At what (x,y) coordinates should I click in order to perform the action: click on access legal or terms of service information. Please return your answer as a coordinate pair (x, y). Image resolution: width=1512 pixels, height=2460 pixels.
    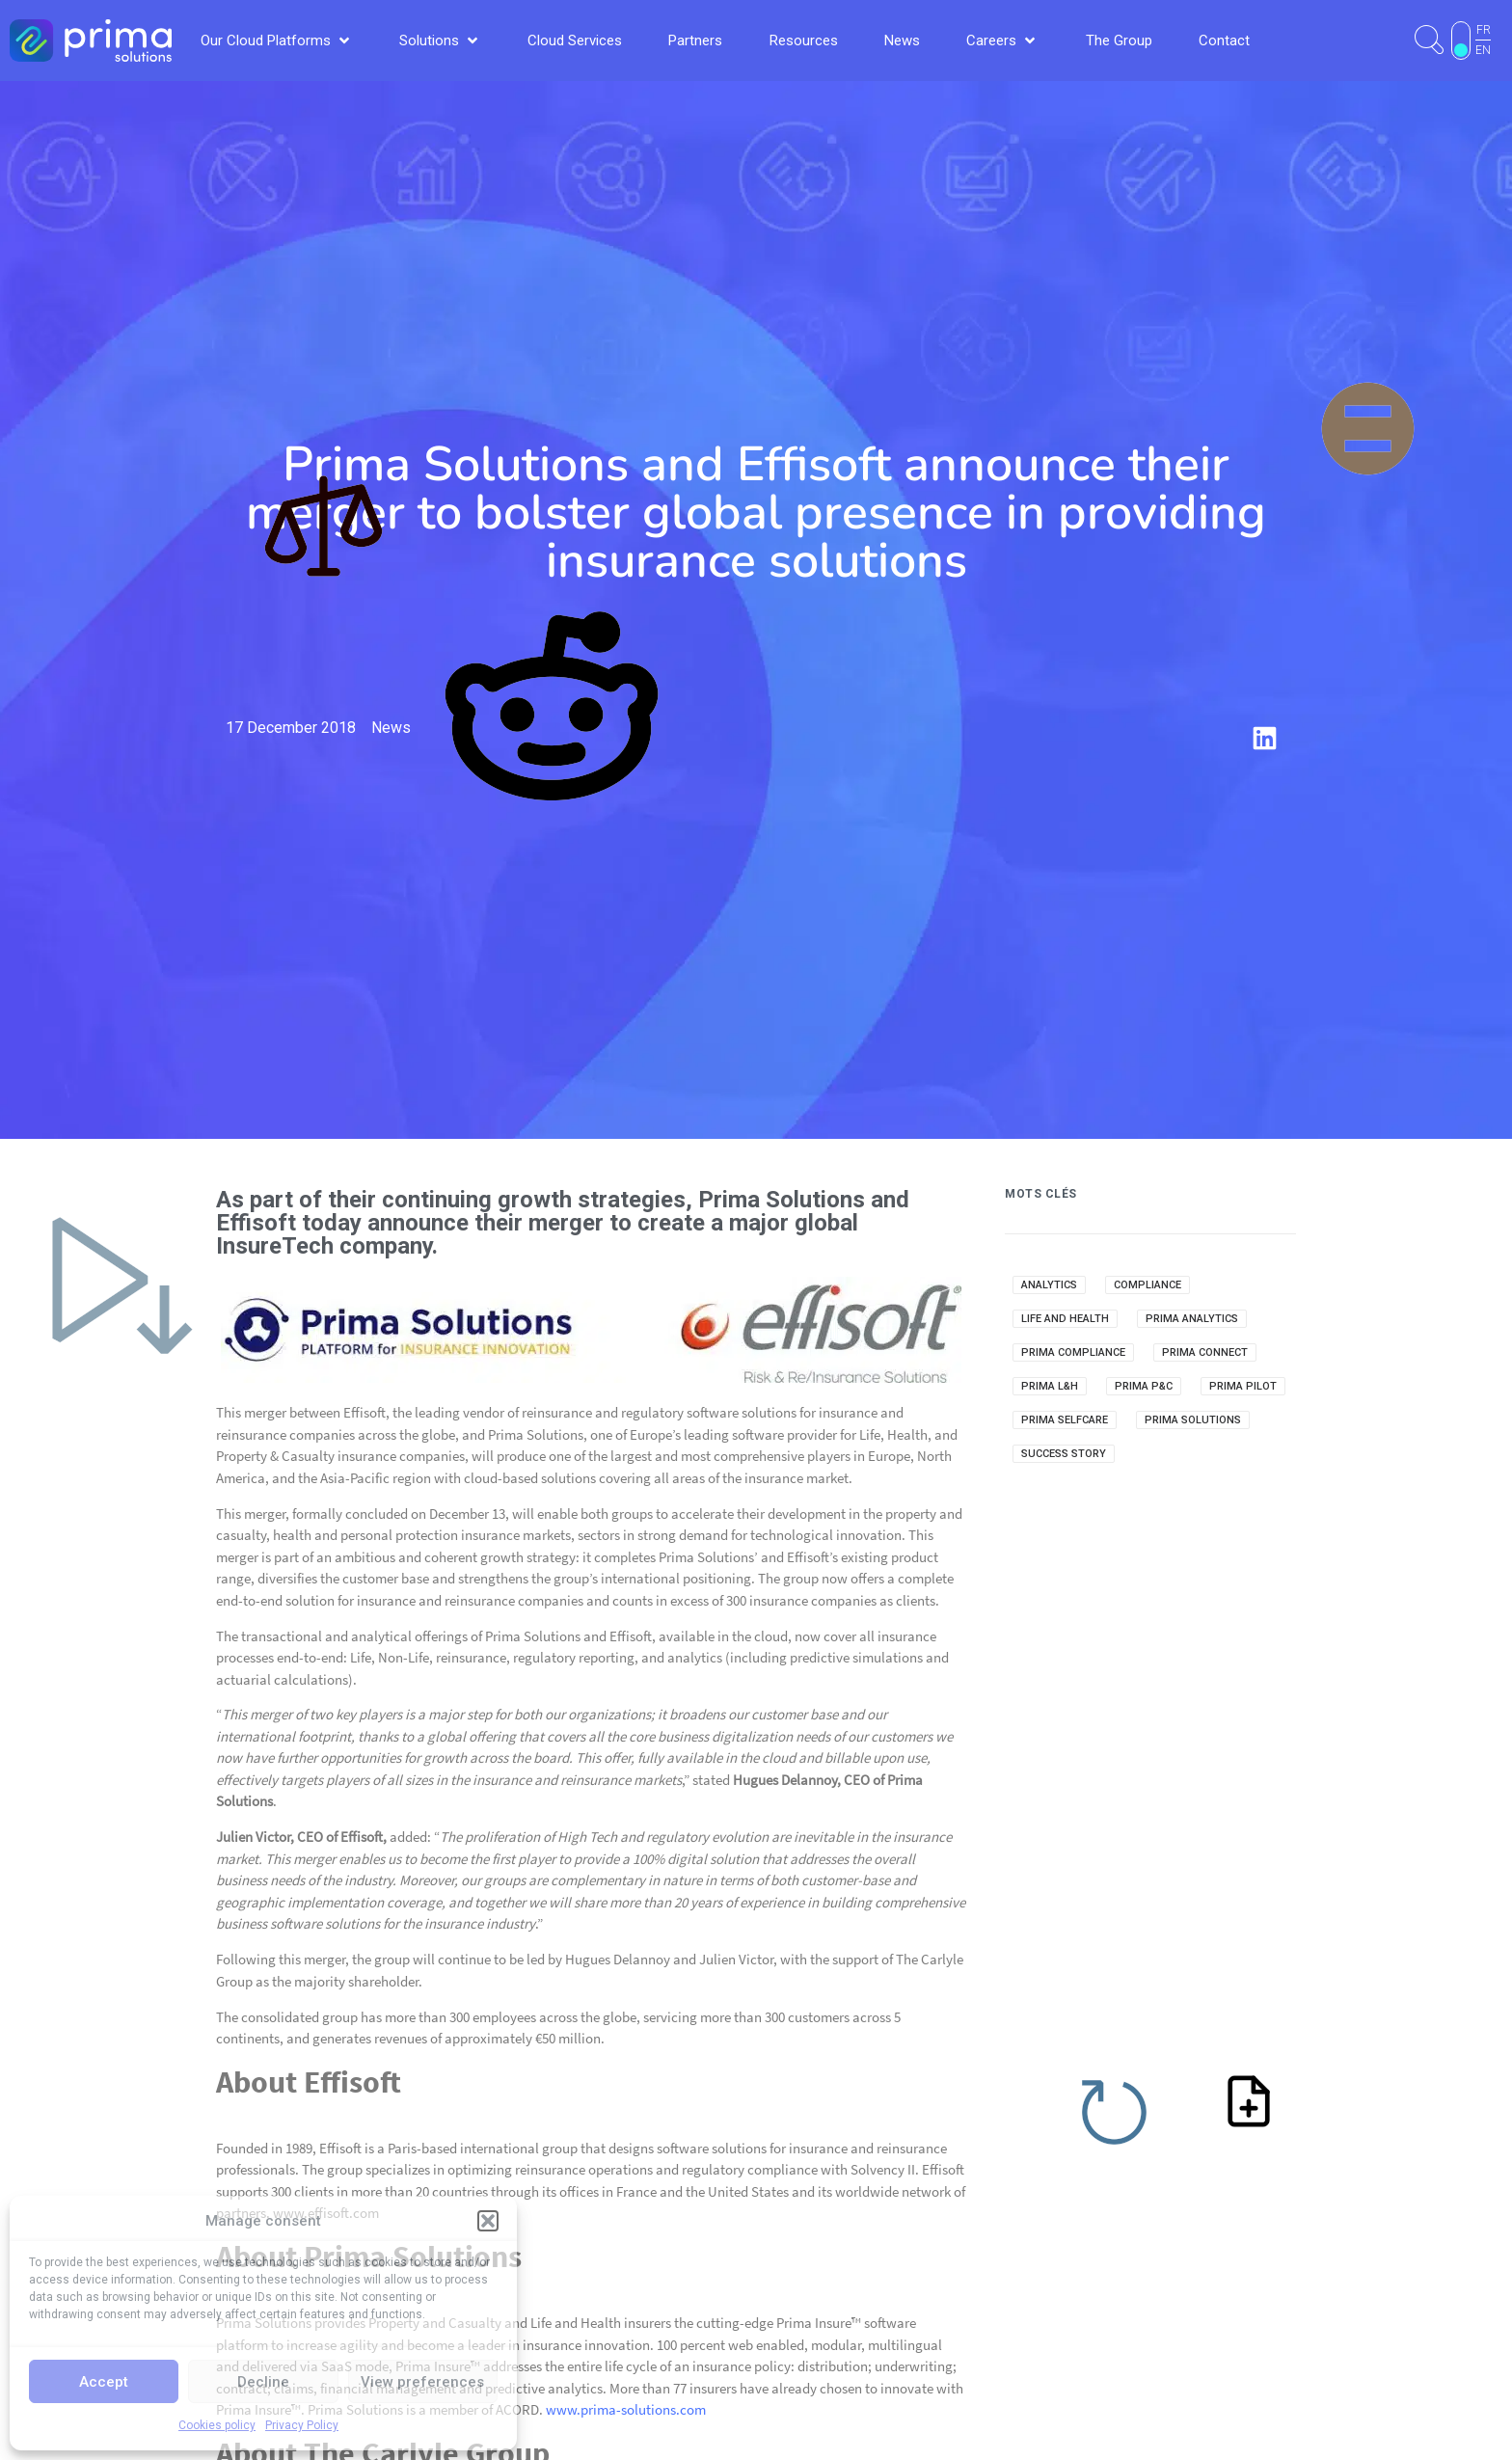
    Looking at the image, I should click on (323, 526).